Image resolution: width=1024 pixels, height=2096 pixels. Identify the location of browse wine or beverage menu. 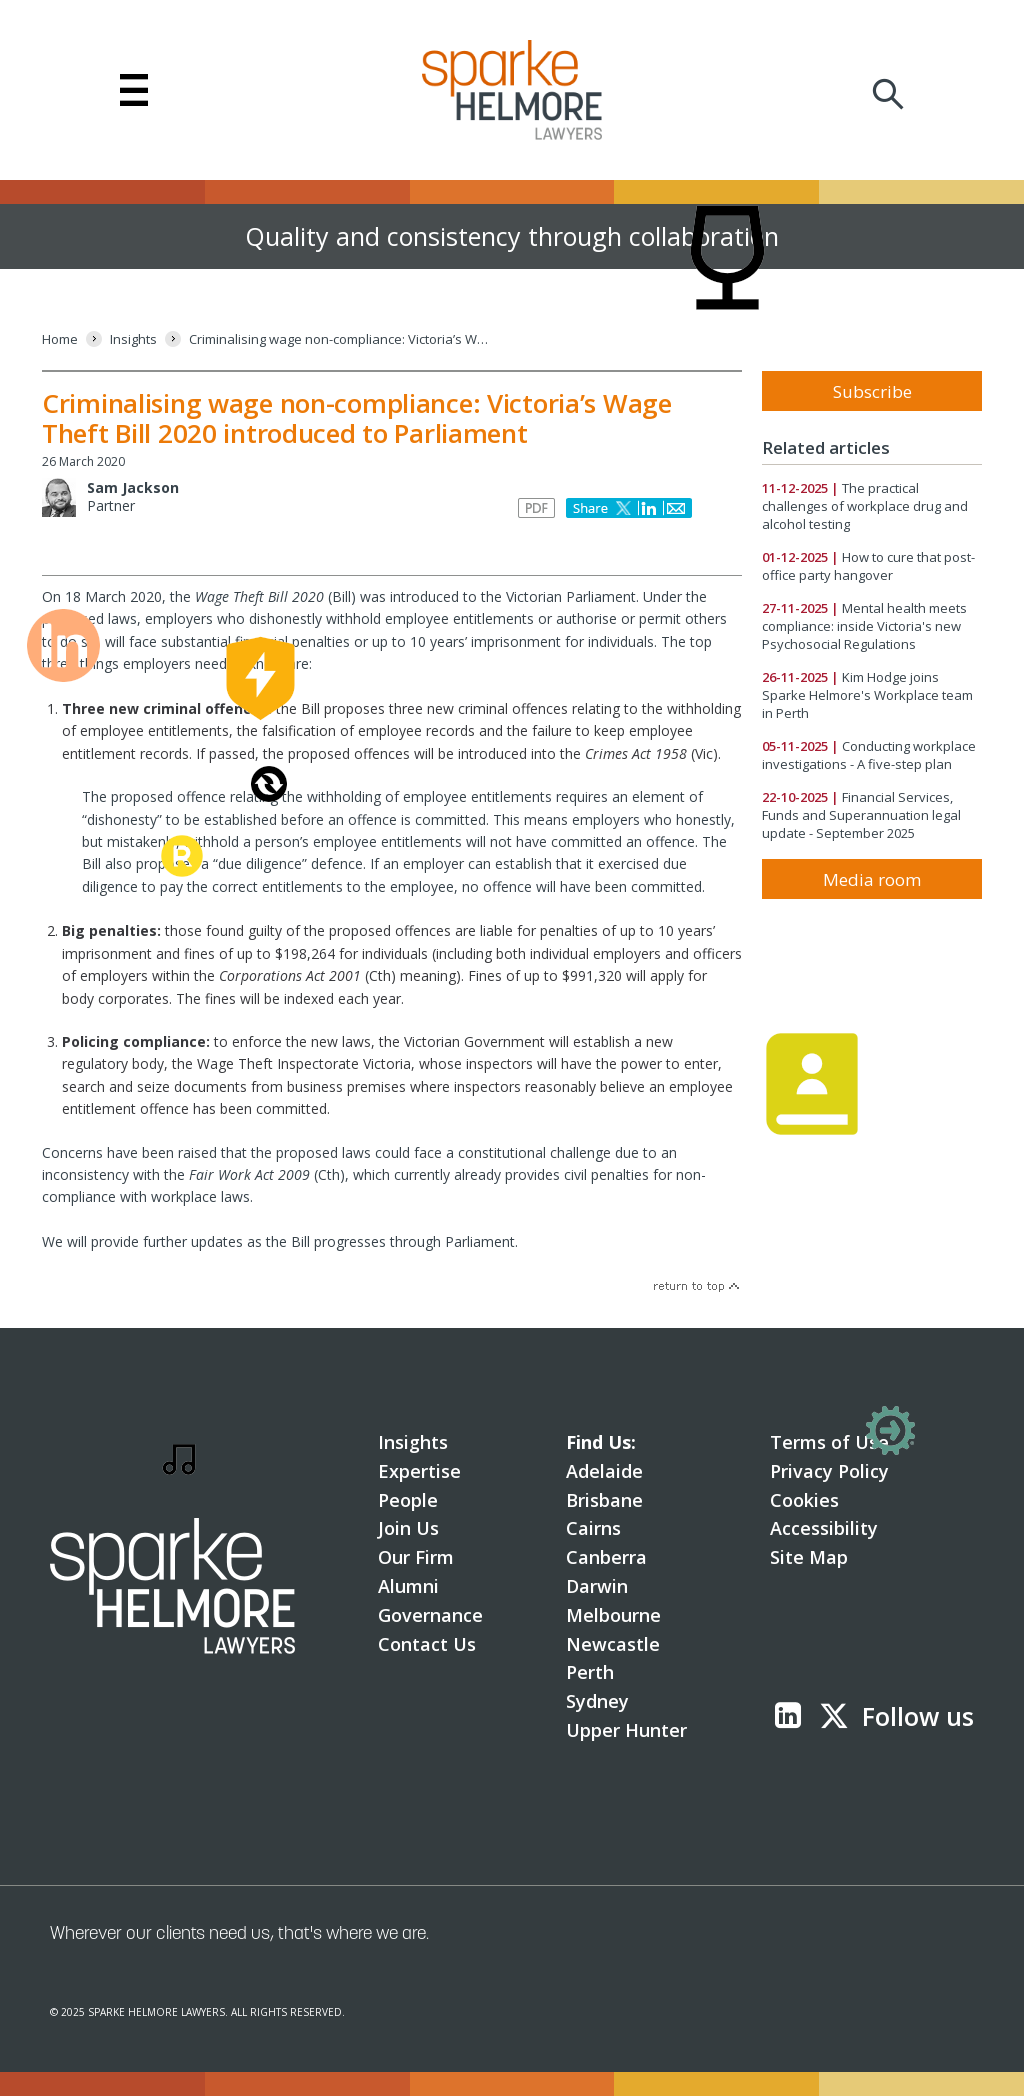
(727, 257).